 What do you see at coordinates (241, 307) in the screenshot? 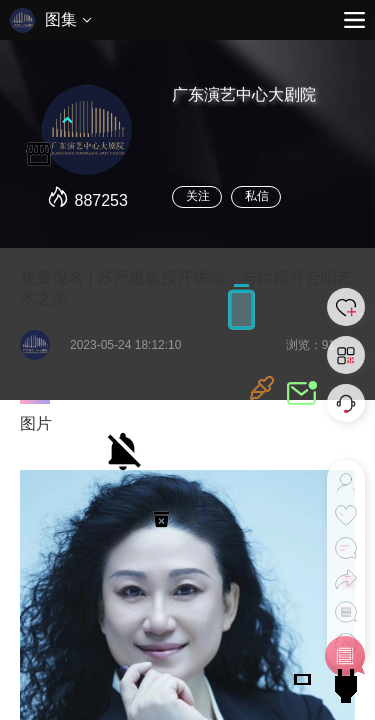
I see `indicates battery is completely drained` at bounding box center [241, 307].